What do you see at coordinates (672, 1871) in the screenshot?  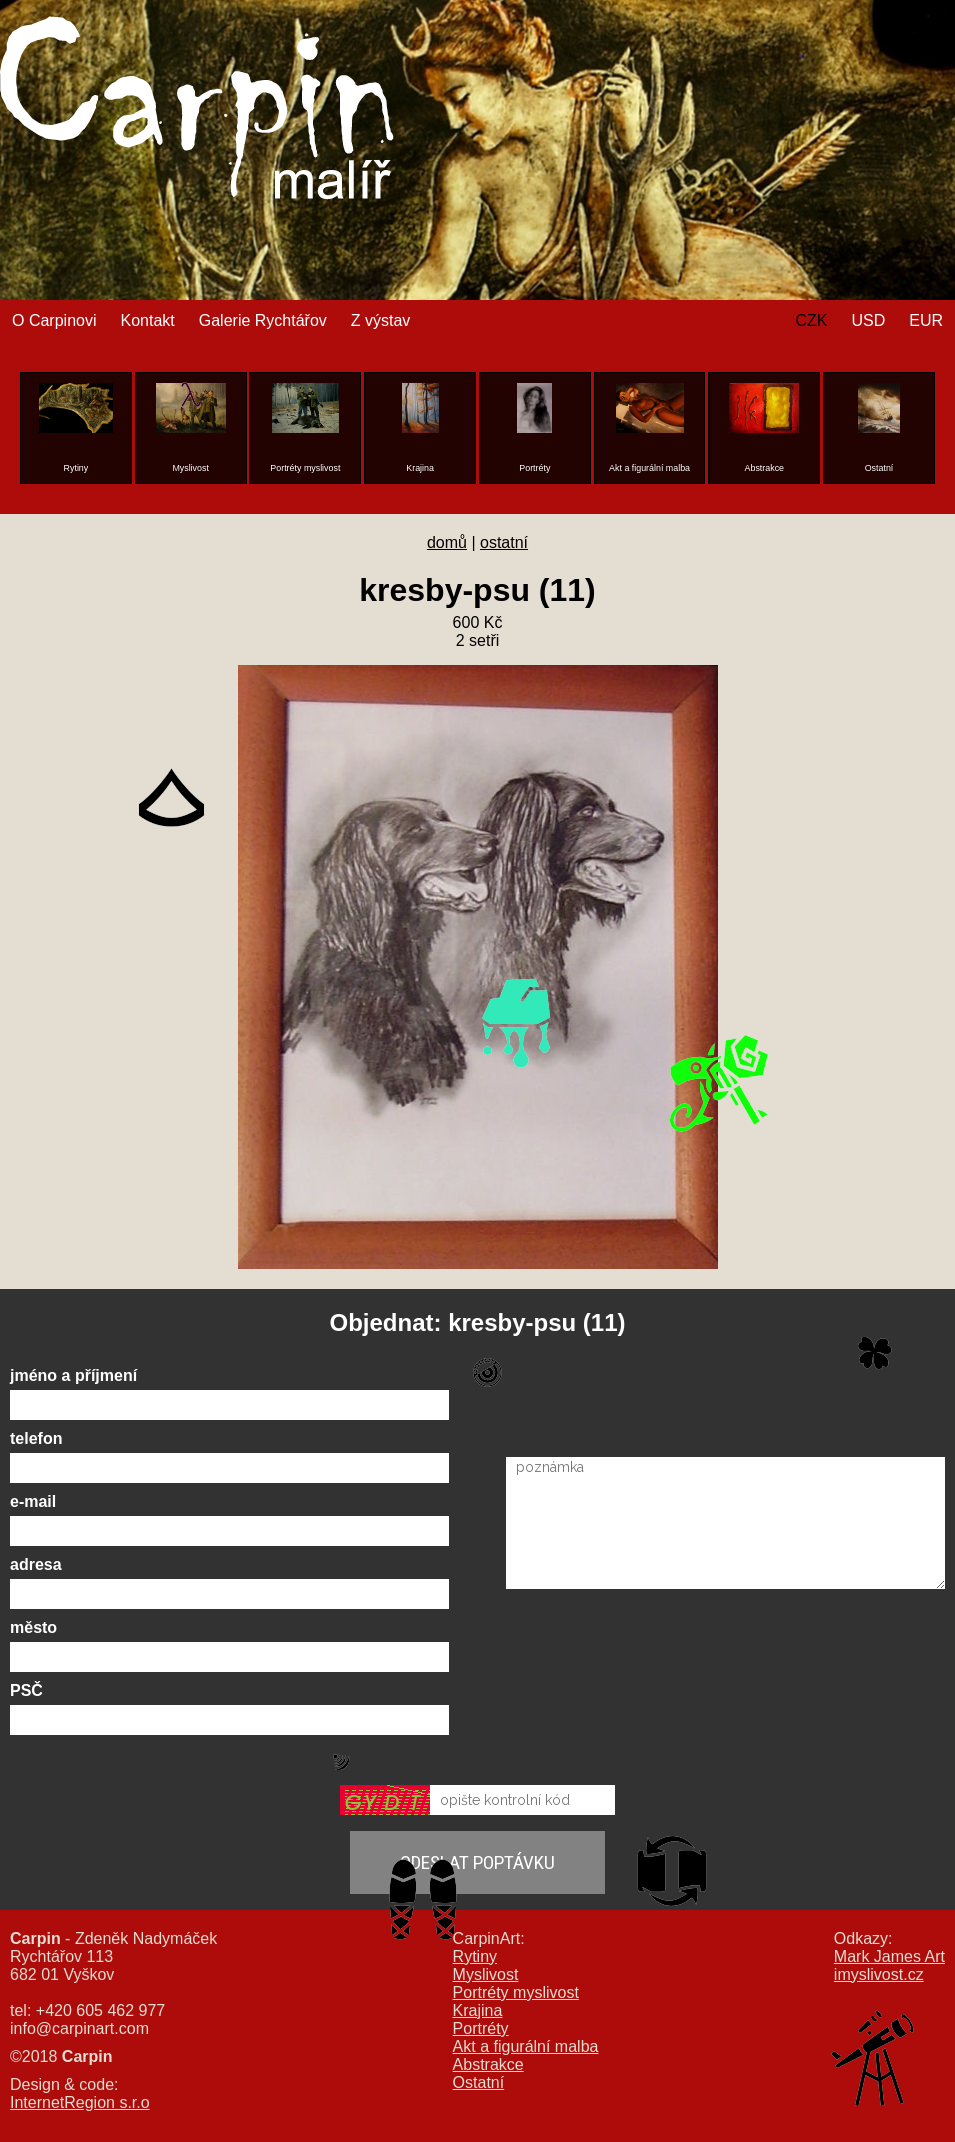 I see `swap or exchange cards` at bounding box center [672, 1871].